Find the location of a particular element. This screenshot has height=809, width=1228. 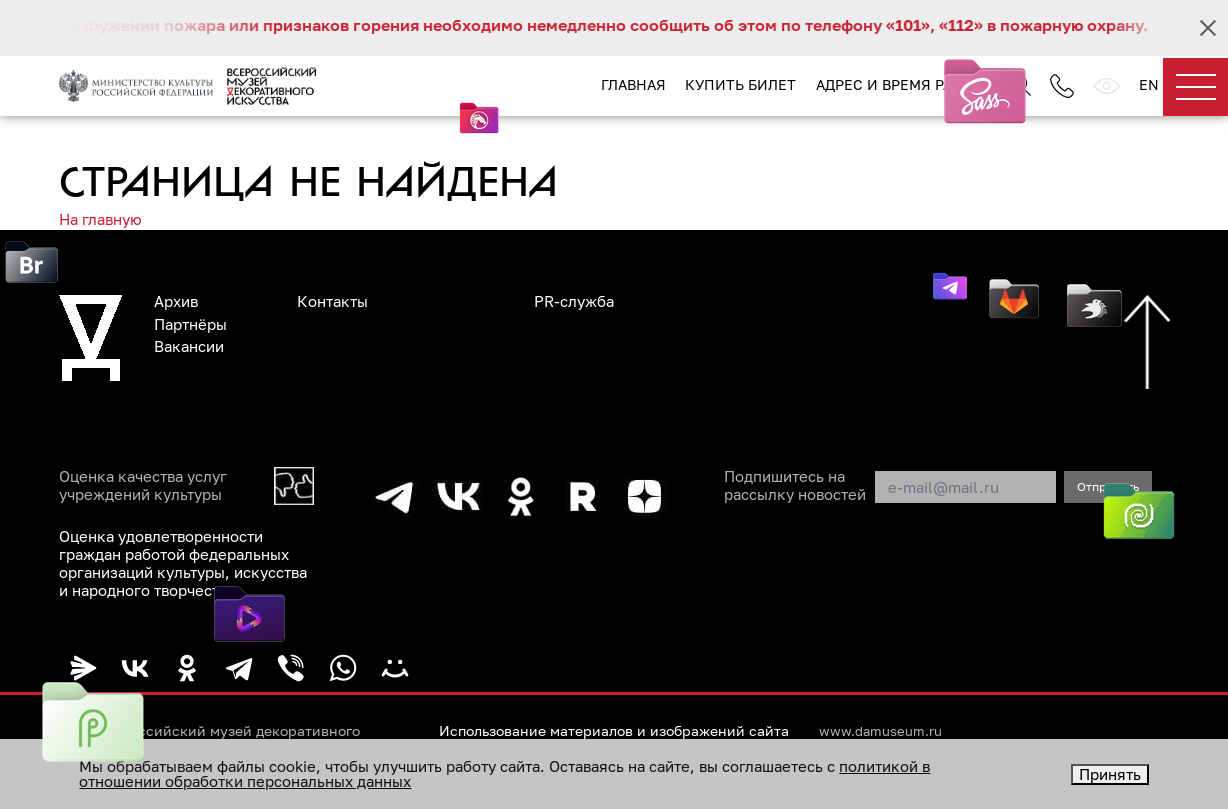

open telegram downloads folder is located at coordinates (950, 287).